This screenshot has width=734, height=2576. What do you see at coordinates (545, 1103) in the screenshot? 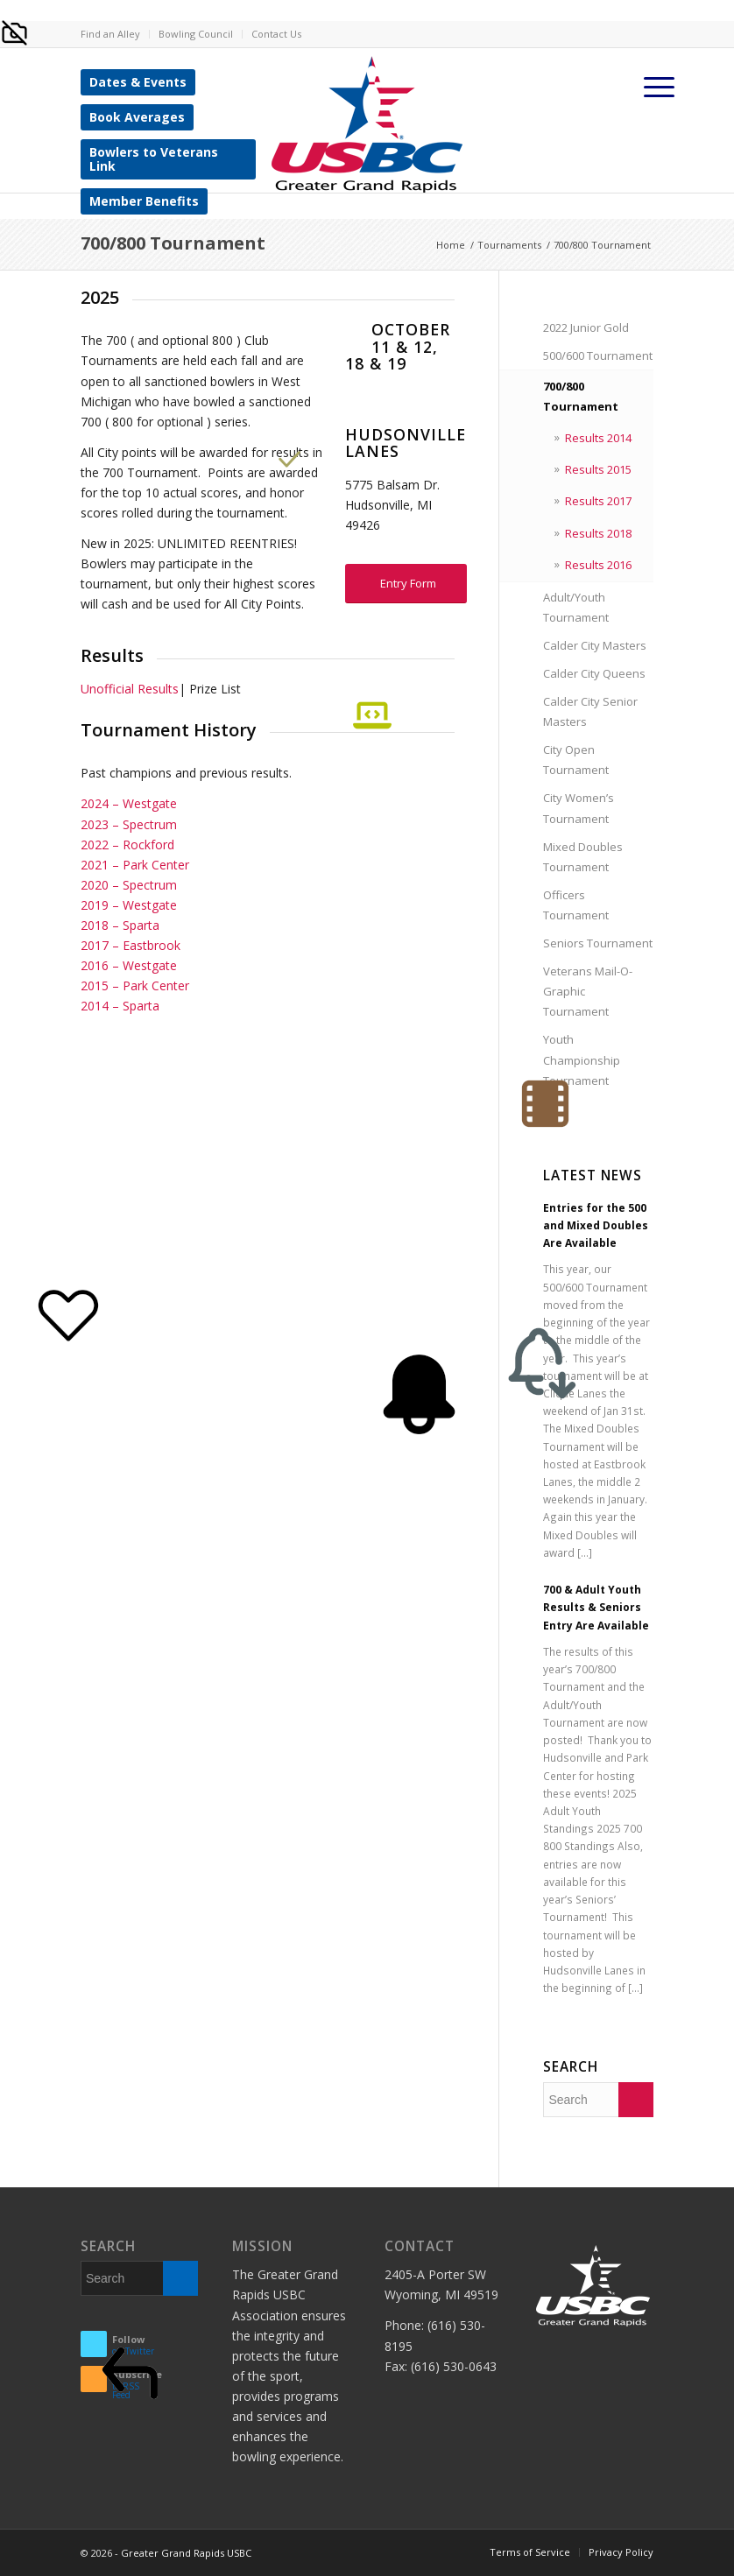
I see `access video or movie content` at bounding box center [545, 1103].